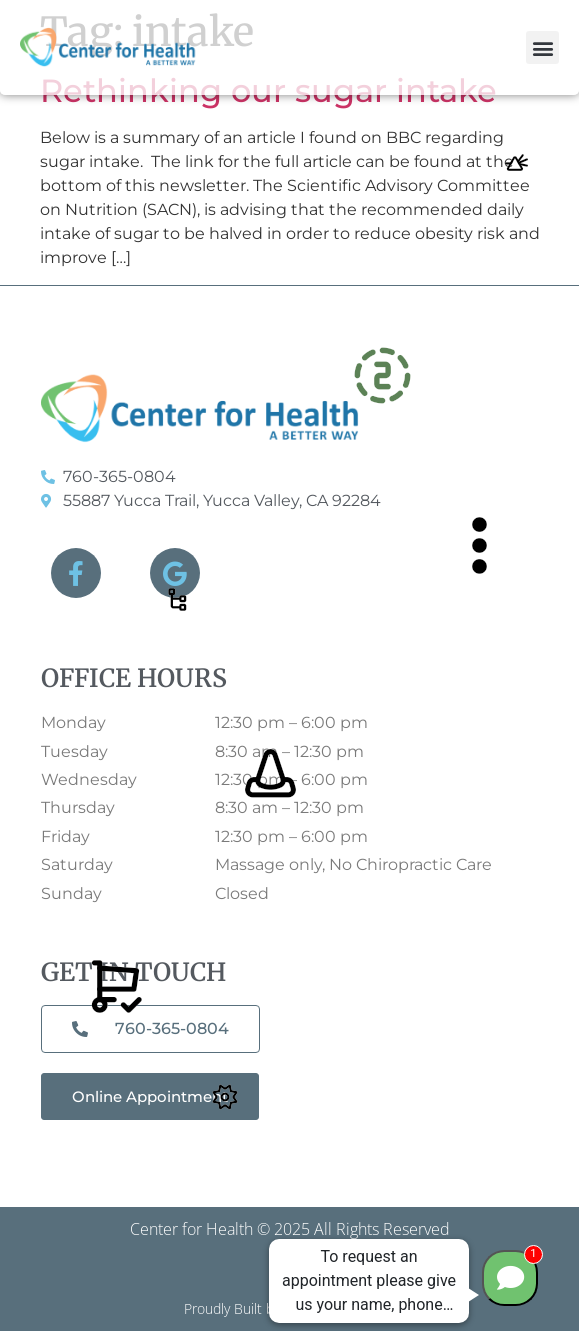  What do you see at coordinates (382, 375) in the screenshot?
I see `step 2 of a multi-step process` at bounding box center [382, 375].